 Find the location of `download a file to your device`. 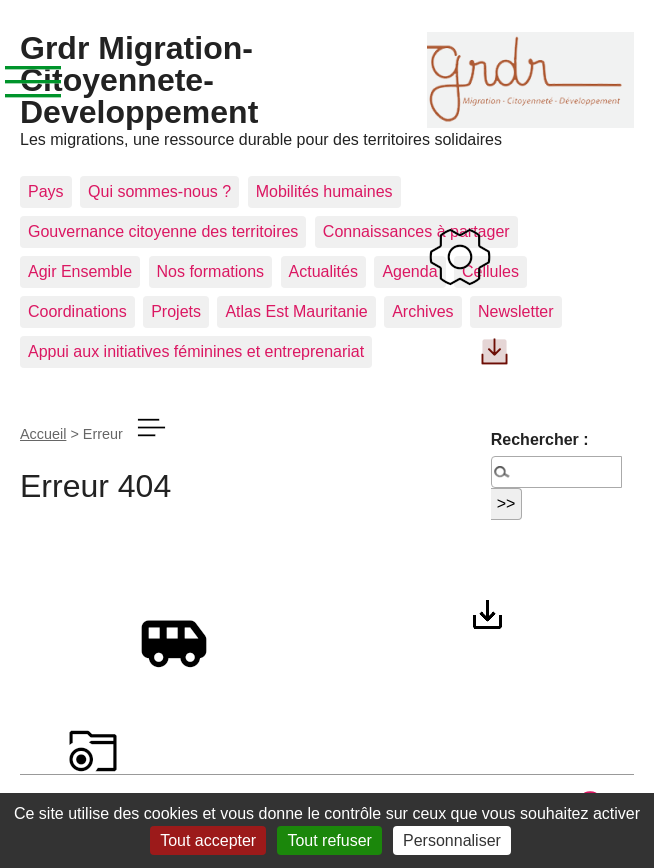

download a file to your device is located at coordinates (494, 352).